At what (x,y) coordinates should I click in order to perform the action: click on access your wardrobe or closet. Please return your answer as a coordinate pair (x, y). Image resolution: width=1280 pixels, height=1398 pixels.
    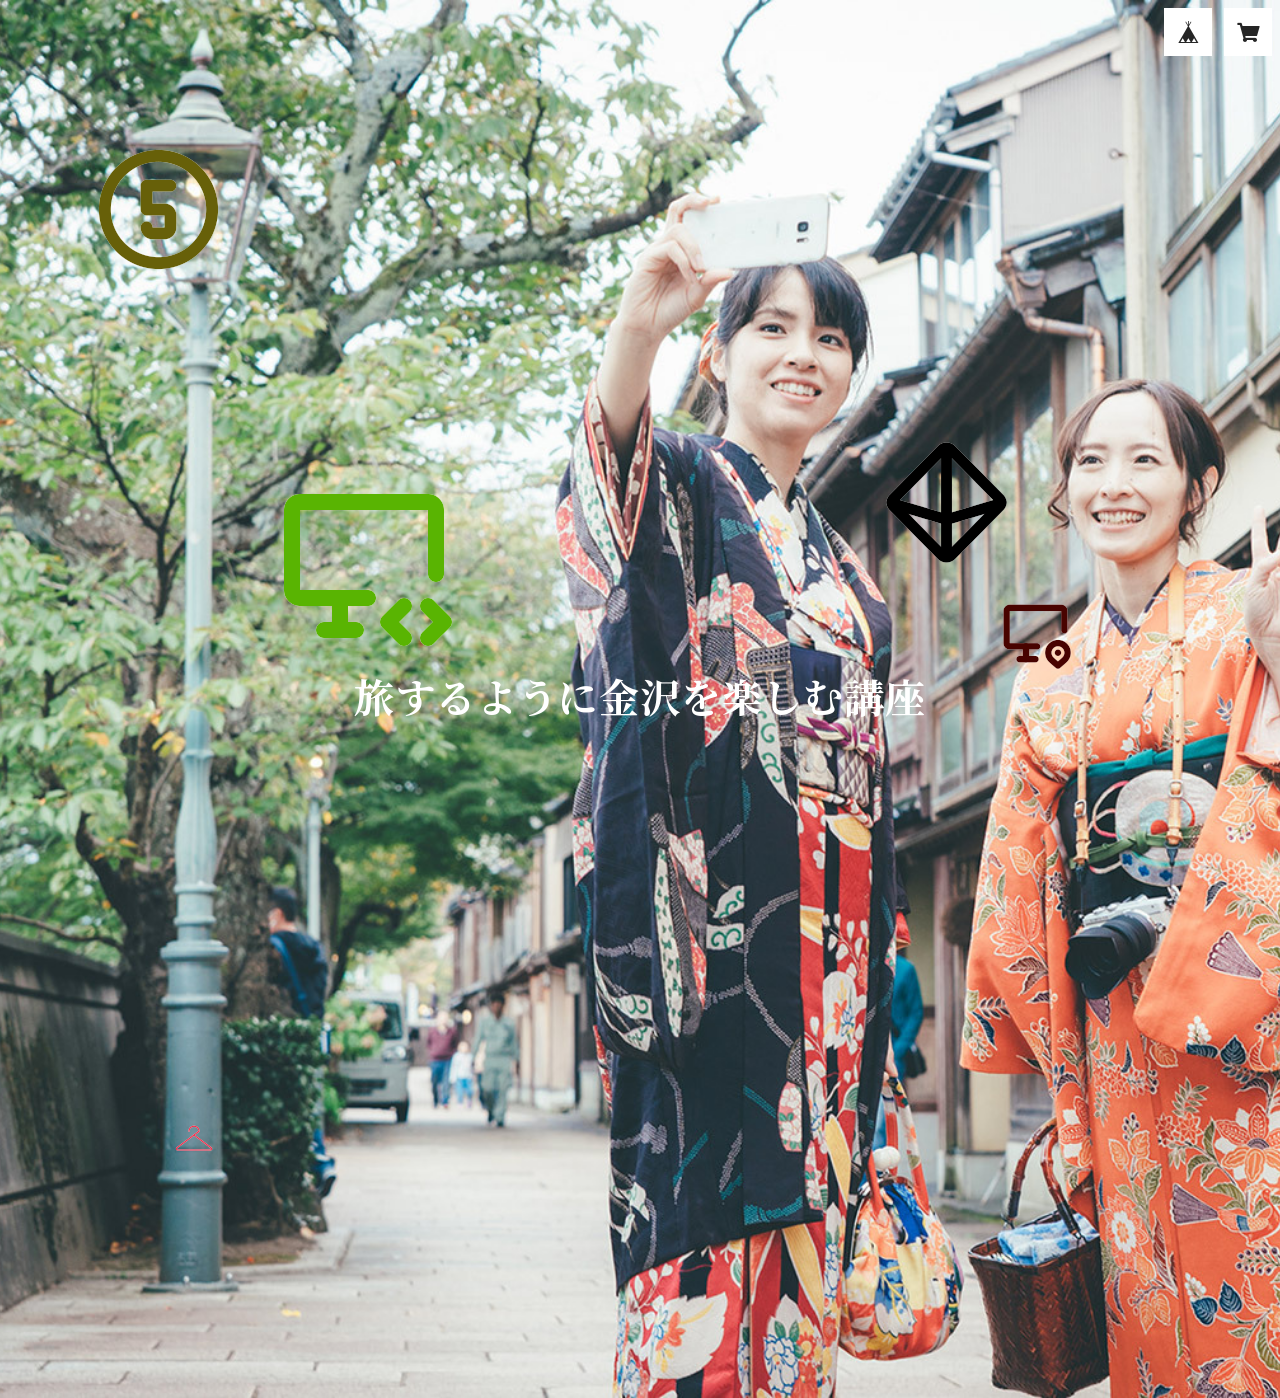
    Looking at the image, I should click on (194, 1140).